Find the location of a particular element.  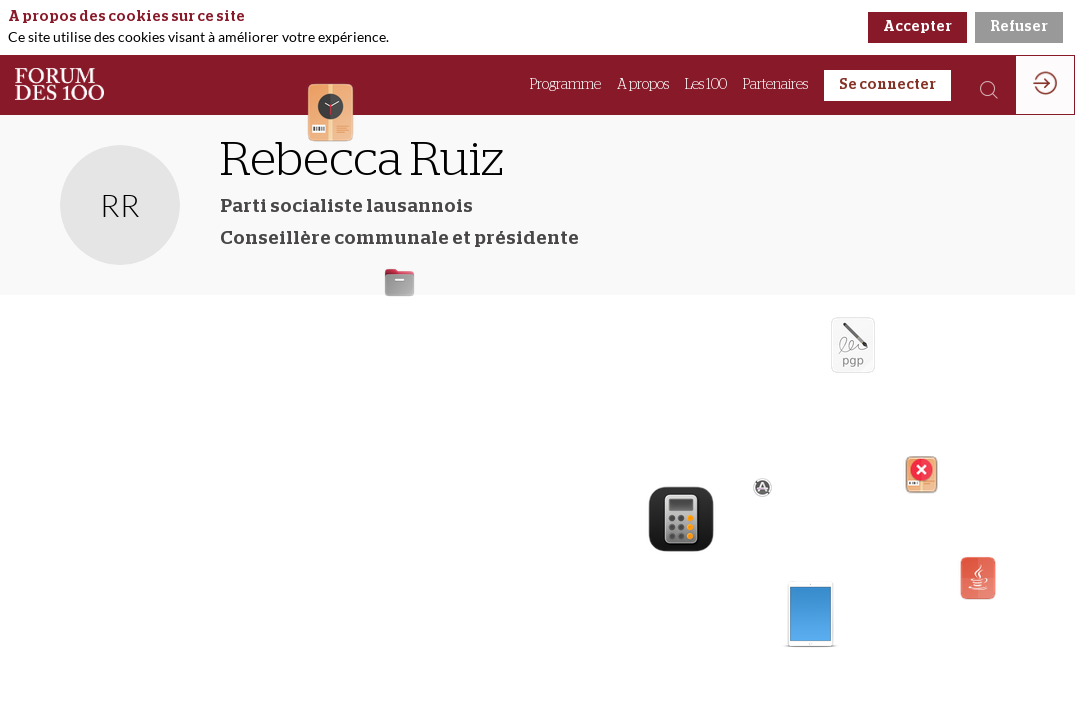

open the file manager application is located at coordinates (399, 282).